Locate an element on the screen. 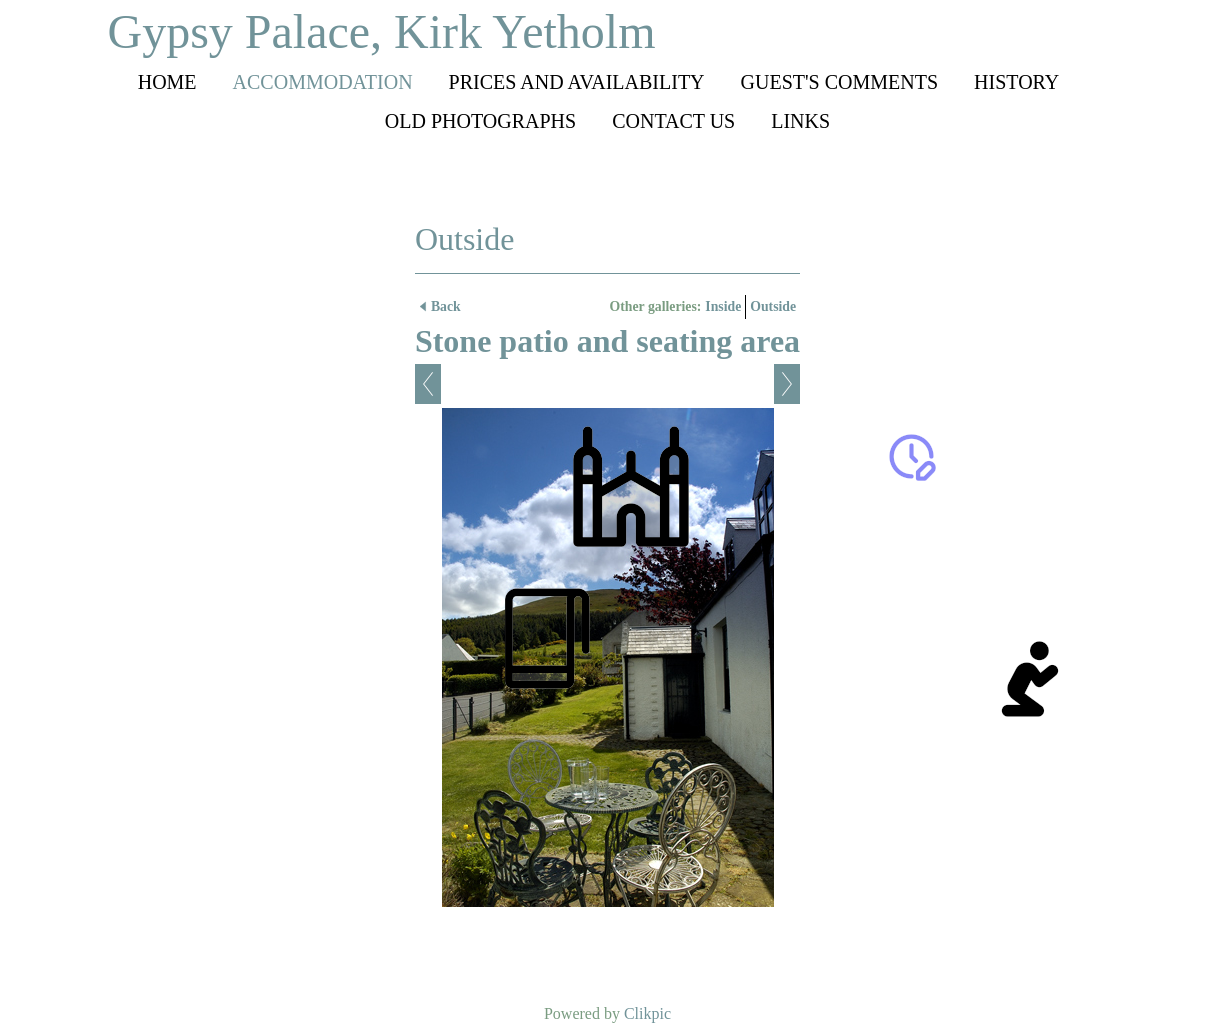 The height and width of the screenshot is (1031, 1215). locate nearby synagogues on a map is located at coordinates (631, 489).